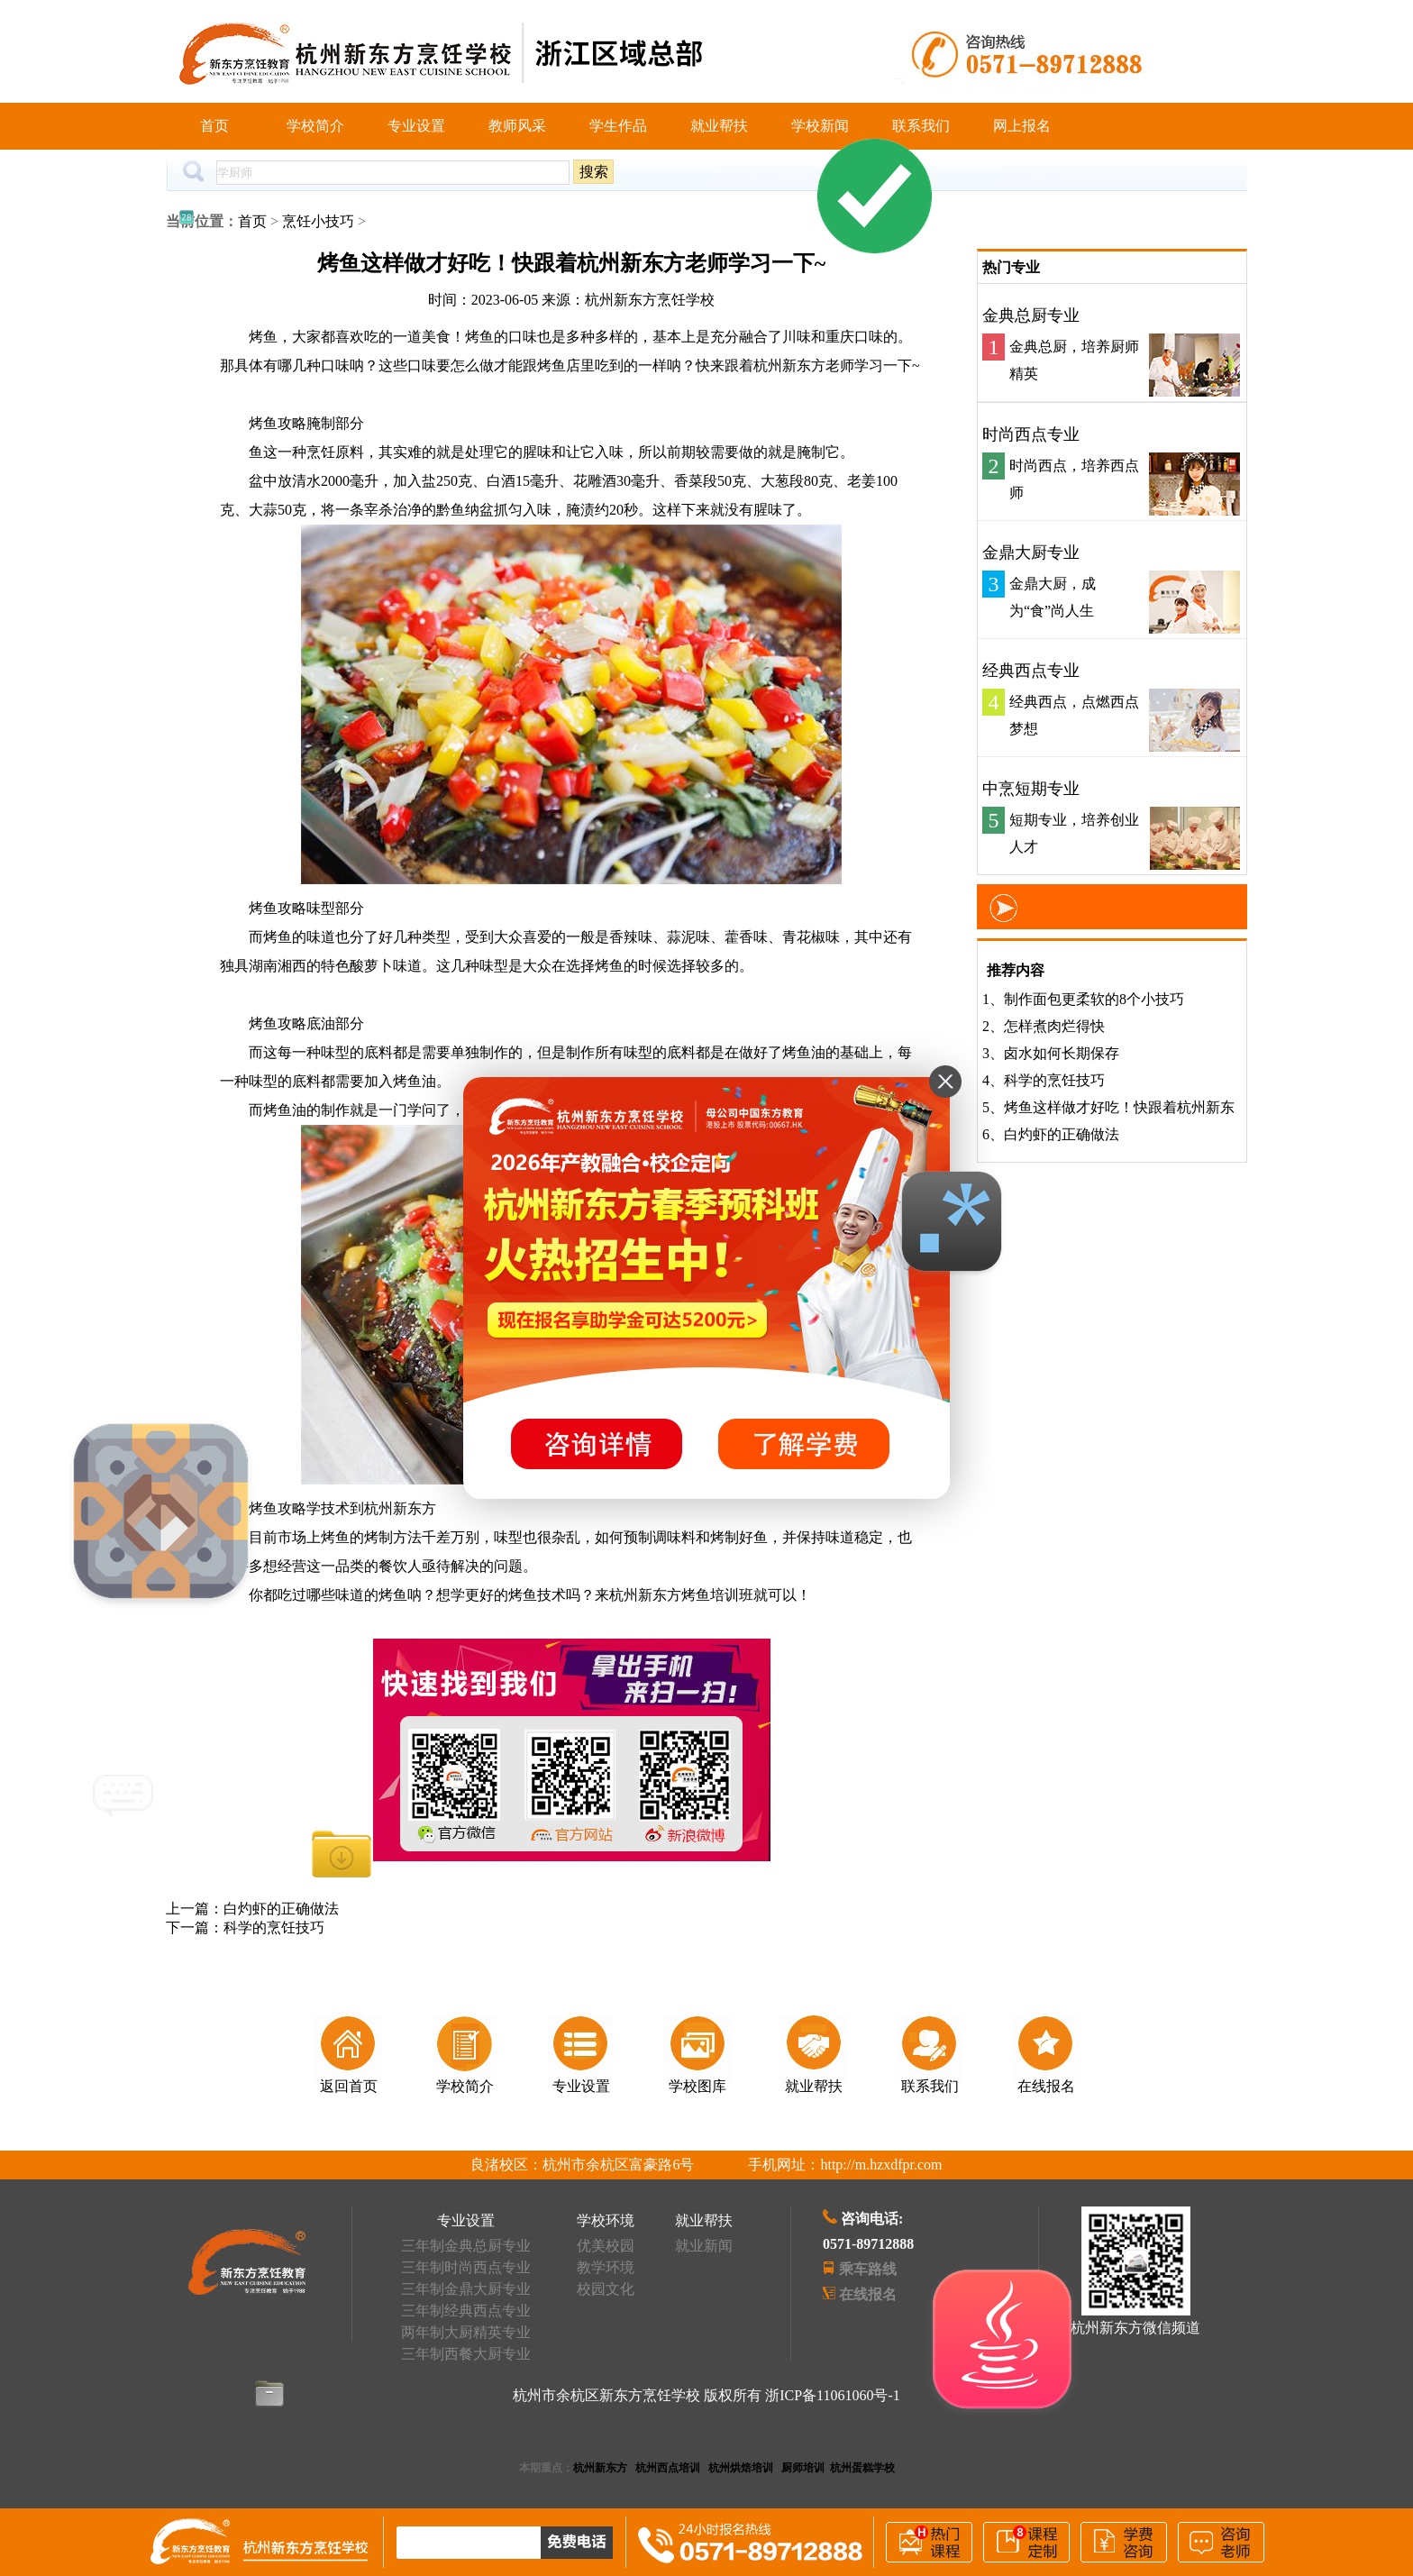 This screenshot has height=2576, width=1413. I want to click on indicates virtual keyboard is active, so click(123, 1796).